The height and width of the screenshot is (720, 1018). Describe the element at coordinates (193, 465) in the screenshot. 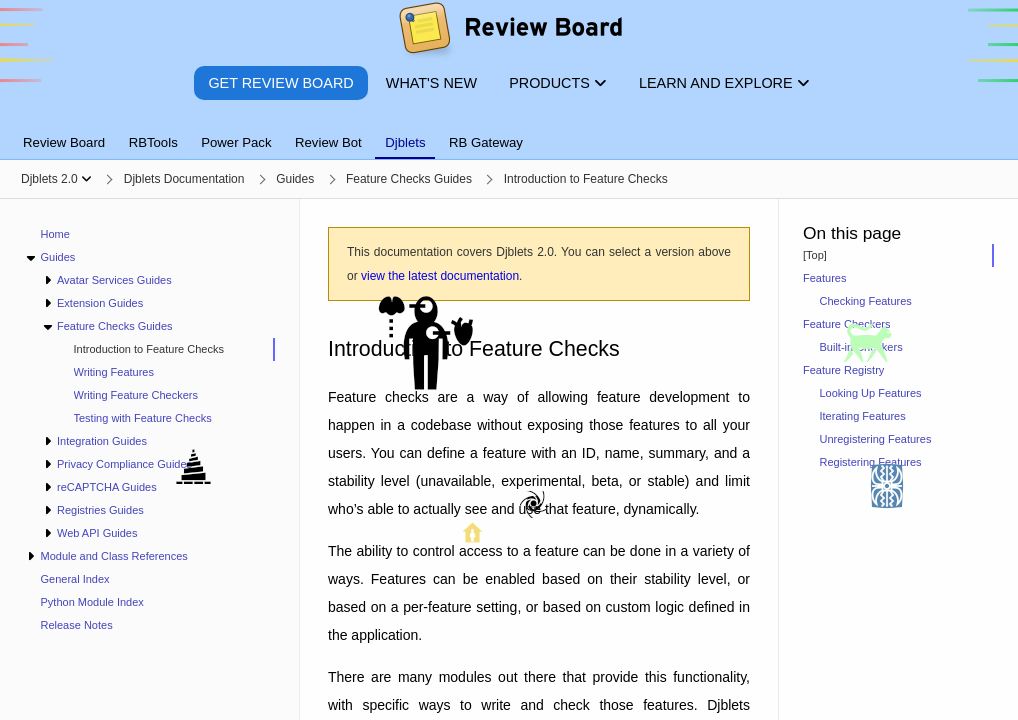

I see `view mosque or islamic religious site` at that location.